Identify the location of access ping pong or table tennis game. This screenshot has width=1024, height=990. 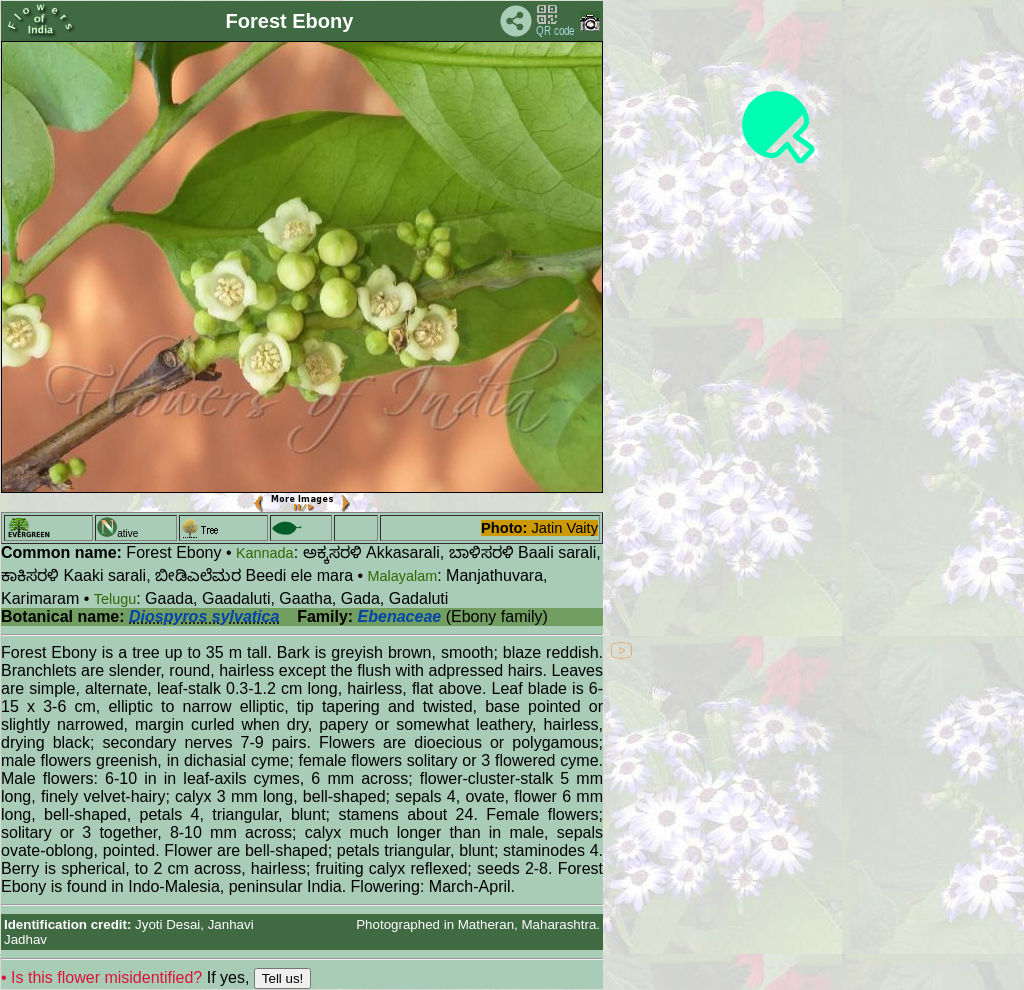
(777, 126).